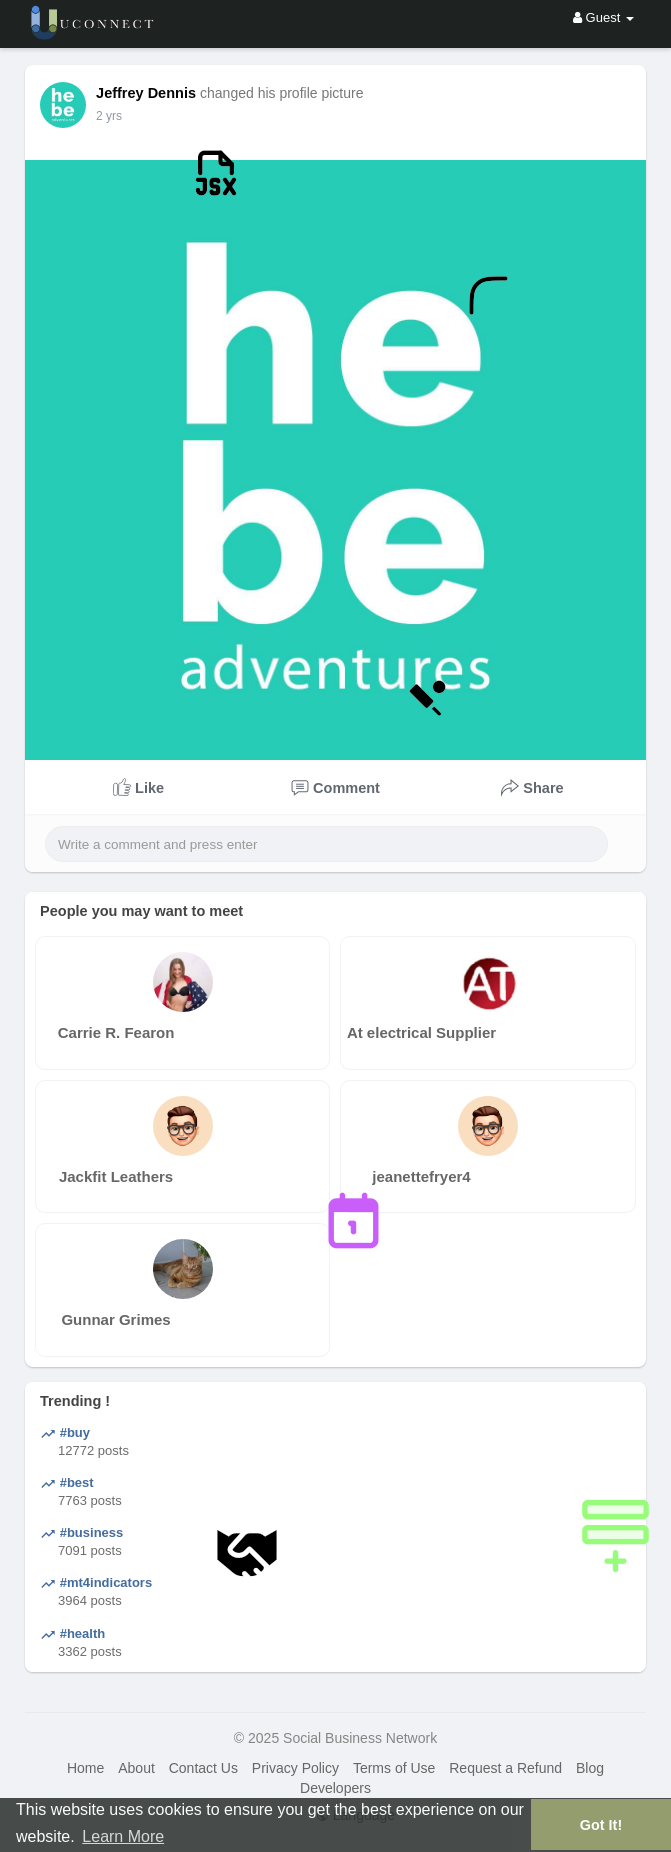  Describe the element at coordinates (216, 173) in the screenshot. I see `indicates a JSX file type` at that location.